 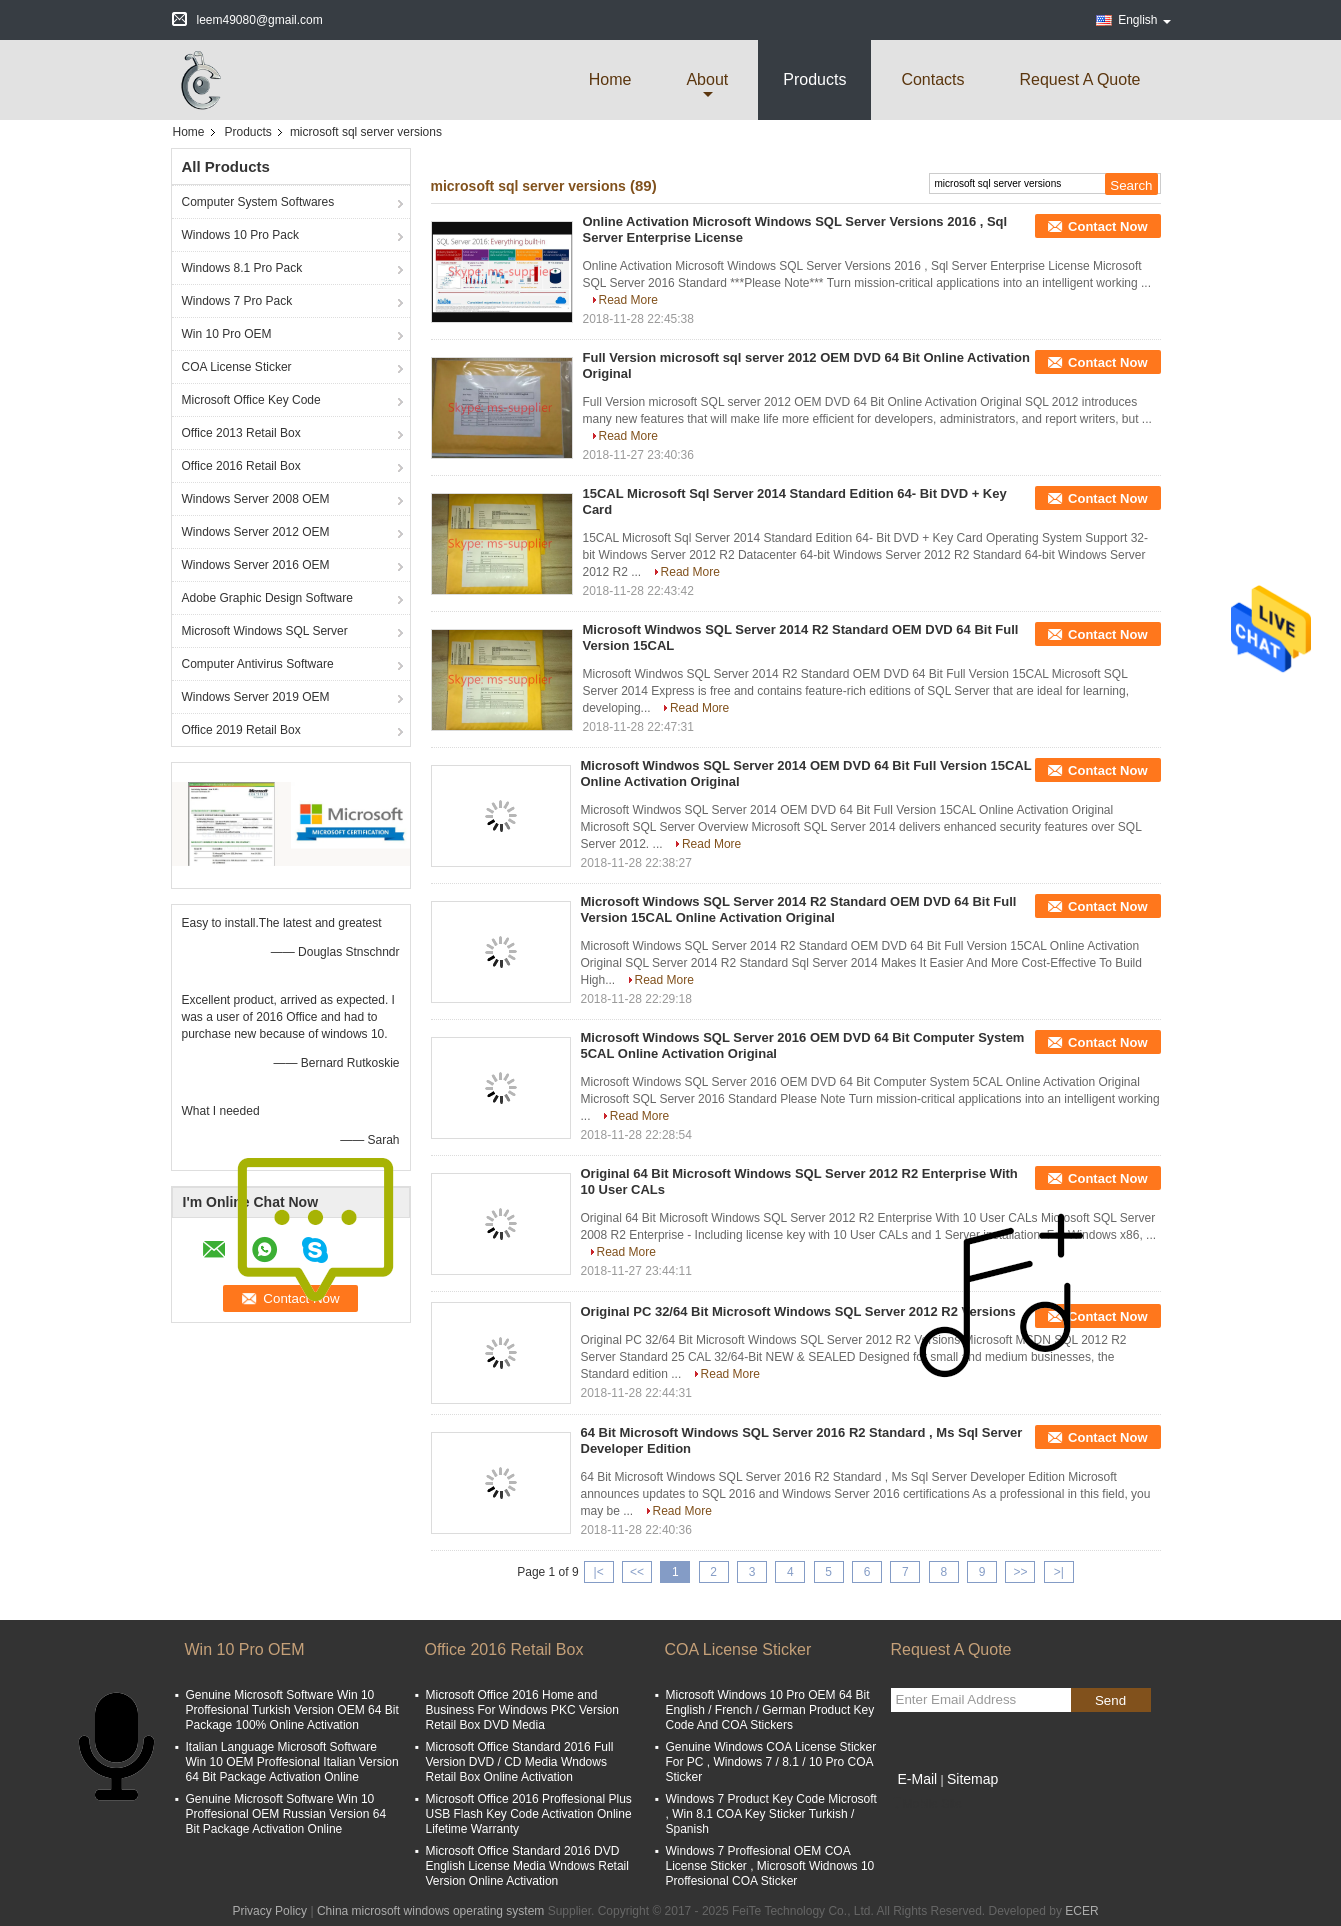 I want to click on add a new song to your library, so click(x=1004, y=1298).